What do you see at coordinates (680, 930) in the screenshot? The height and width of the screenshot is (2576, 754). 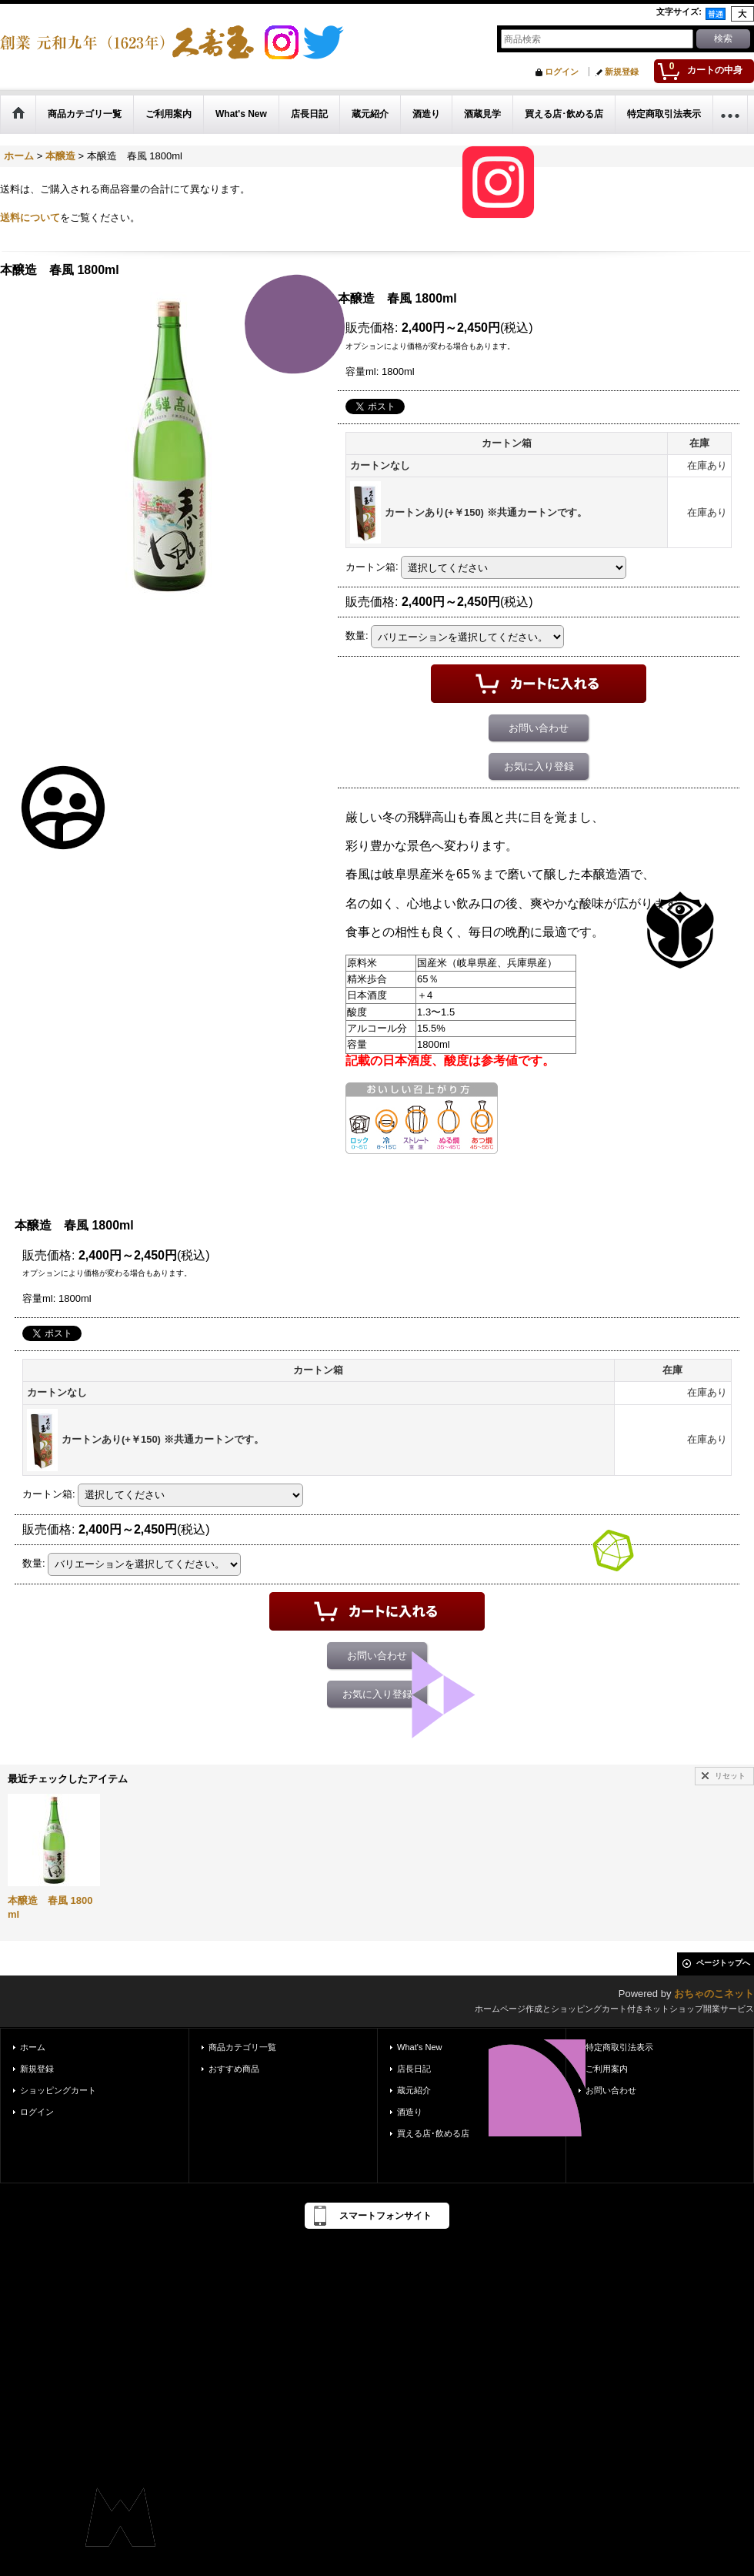 I see `Tomorrowland music festival official logo` at bounding box center [680, 930].